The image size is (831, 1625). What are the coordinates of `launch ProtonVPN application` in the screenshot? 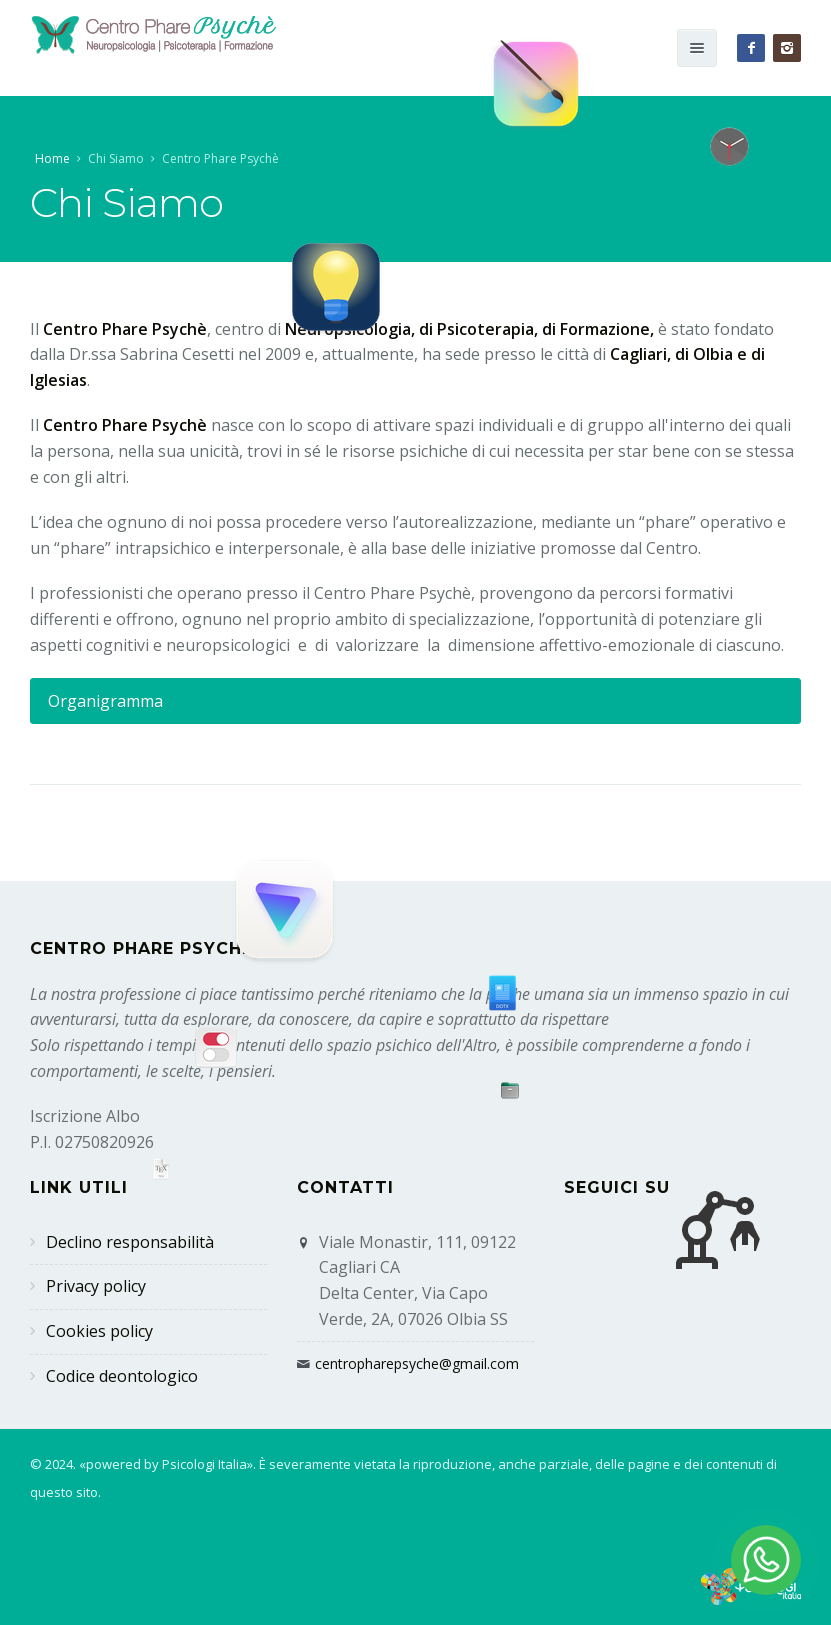 It's located at (284, 911).